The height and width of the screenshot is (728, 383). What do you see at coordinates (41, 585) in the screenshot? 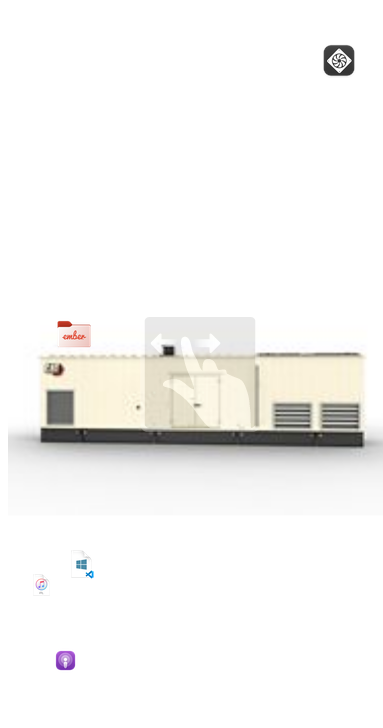
I see `iTunes library database file` at bounding box center [41, 585].